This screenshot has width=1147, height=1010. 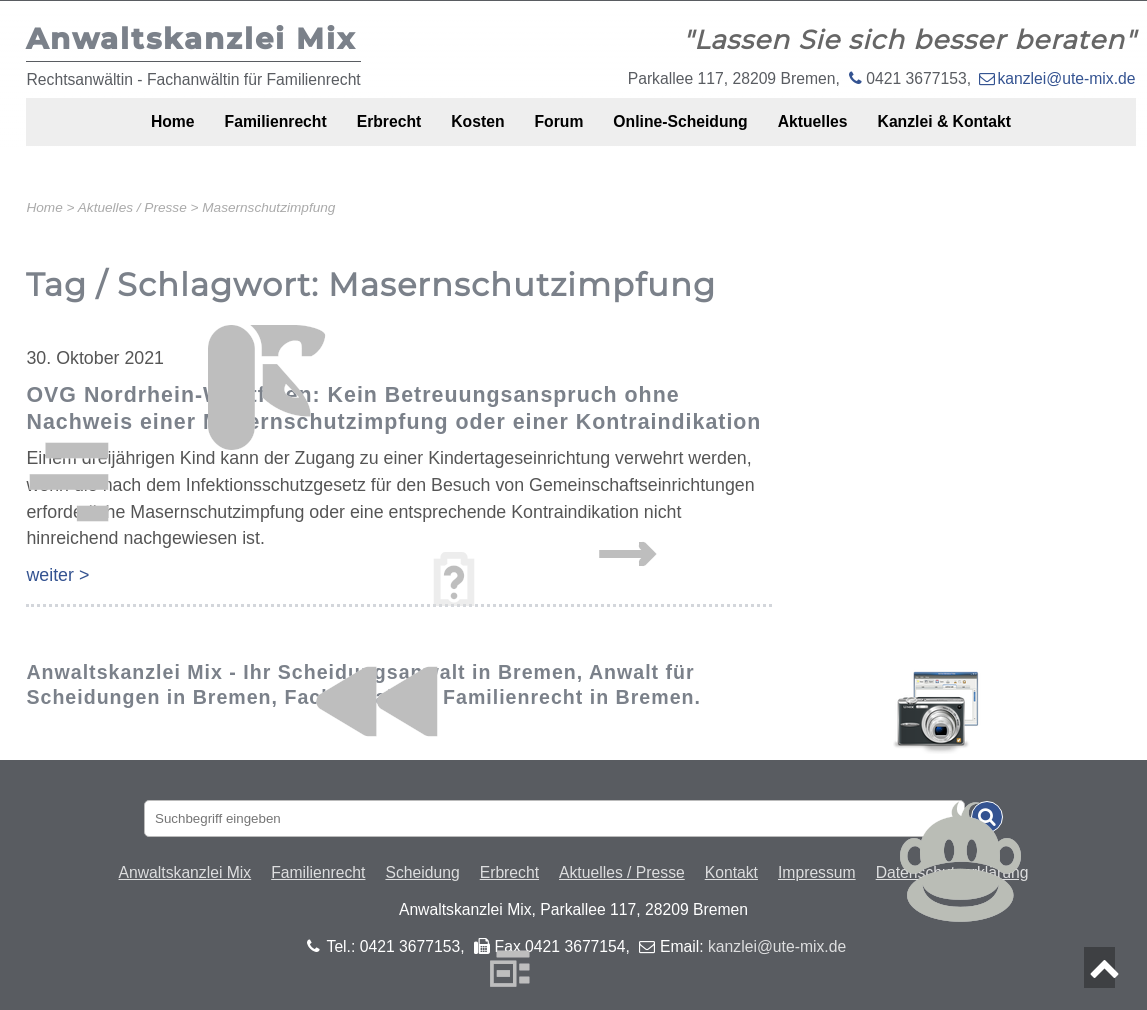 What do you see at coordinates (270, 387) in the screenshot?
I see `access system utilities and tools` at bounding box center [270, 387].